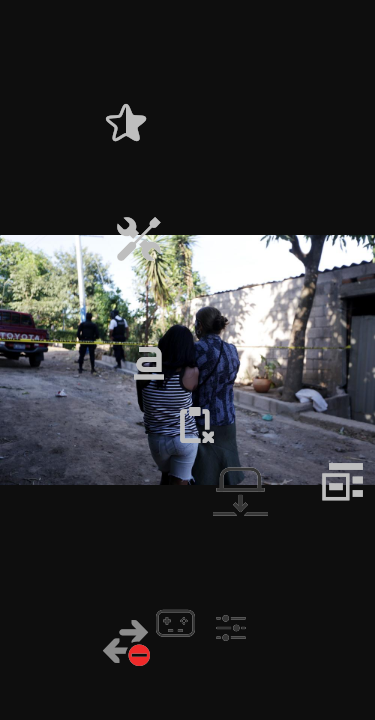 This screenshot has width=375, height=720. What do you see at coordinates (125, 641) in the screenshot?
I see `network connection error` at bounding box center [125, 641].